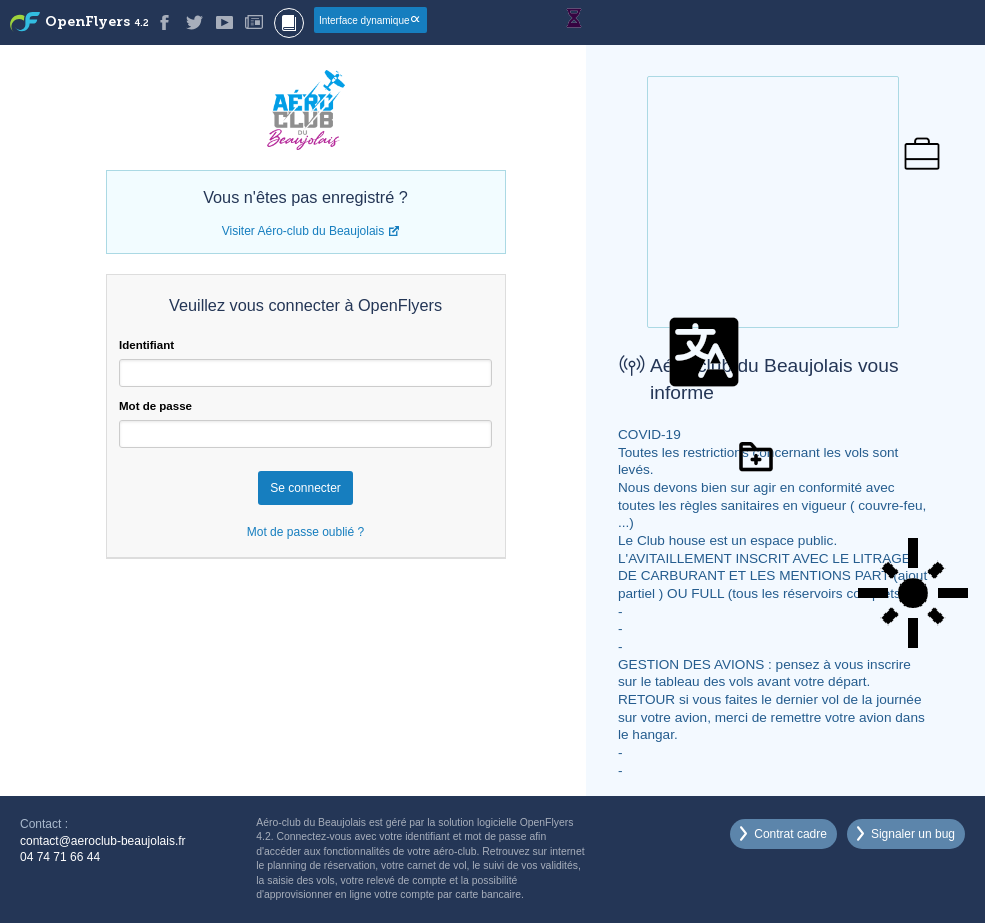 This screenshot has height=923, width=985. I want to click on add lens flare effect to image, so click(913, 593).